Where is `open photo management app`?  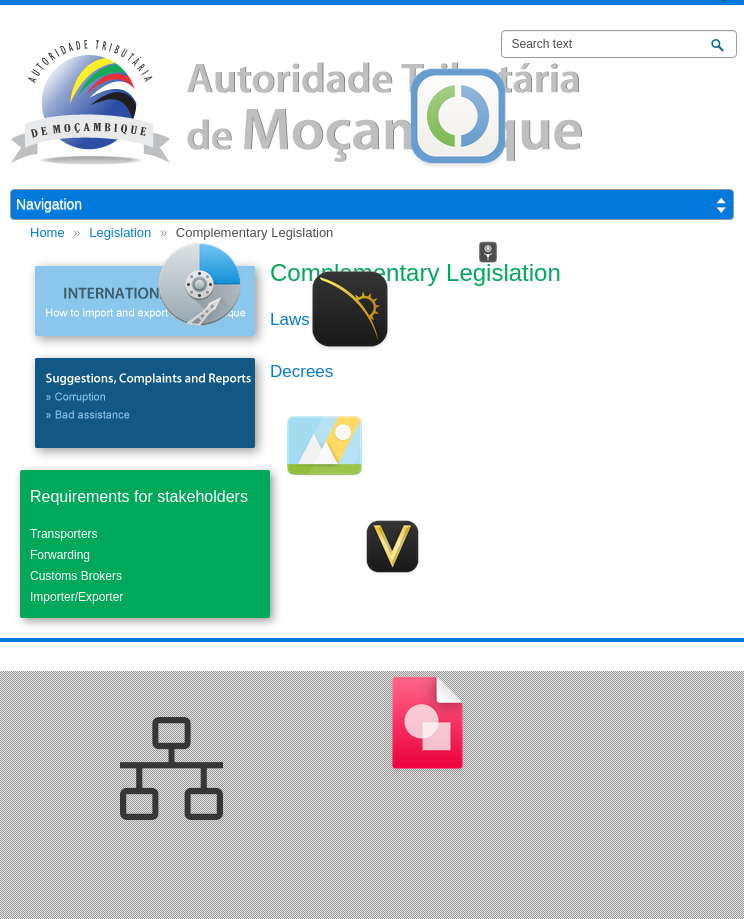 open photo management app is located at coordinates (324, 445).